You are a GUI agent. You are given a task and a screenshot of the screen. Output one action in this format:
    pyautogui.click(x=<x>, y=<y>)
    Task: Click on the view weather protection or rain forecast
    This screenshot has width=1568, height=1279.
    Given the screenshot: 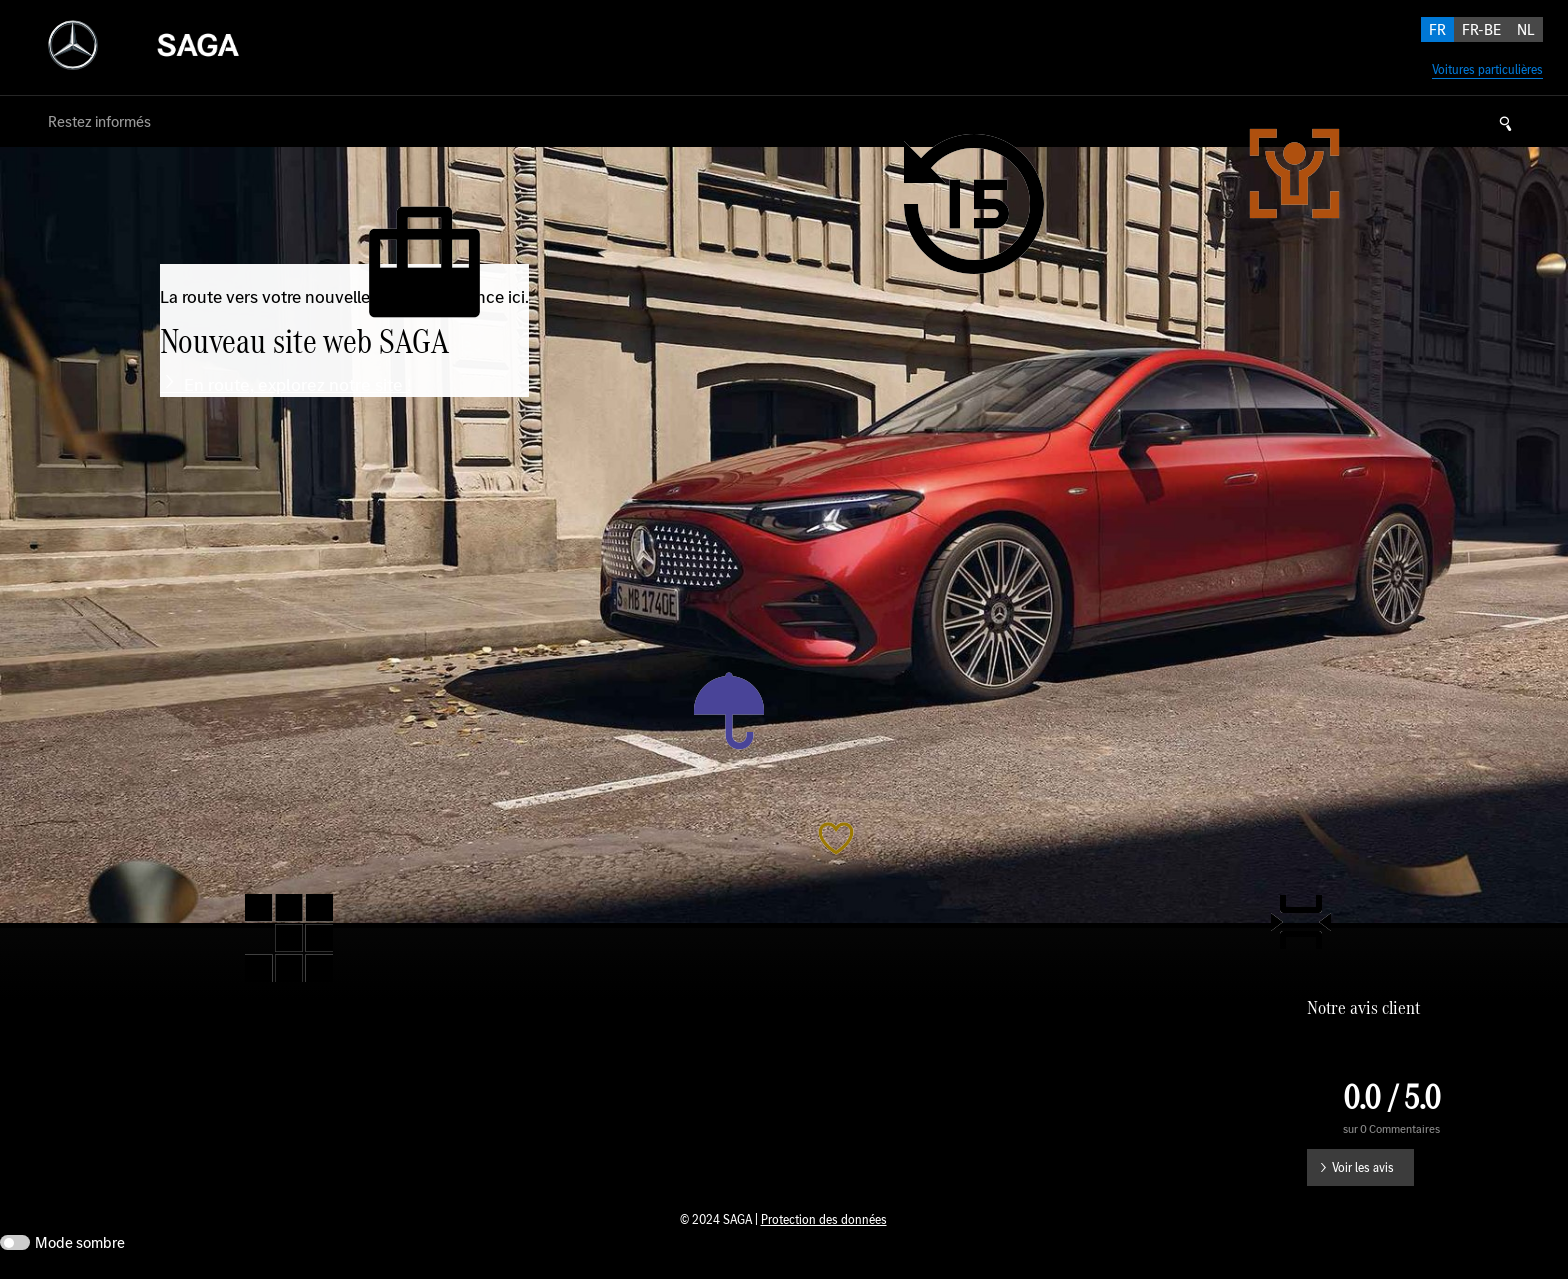 What is the action you would take?
    pyautogui.click(x=729, y=711)
    